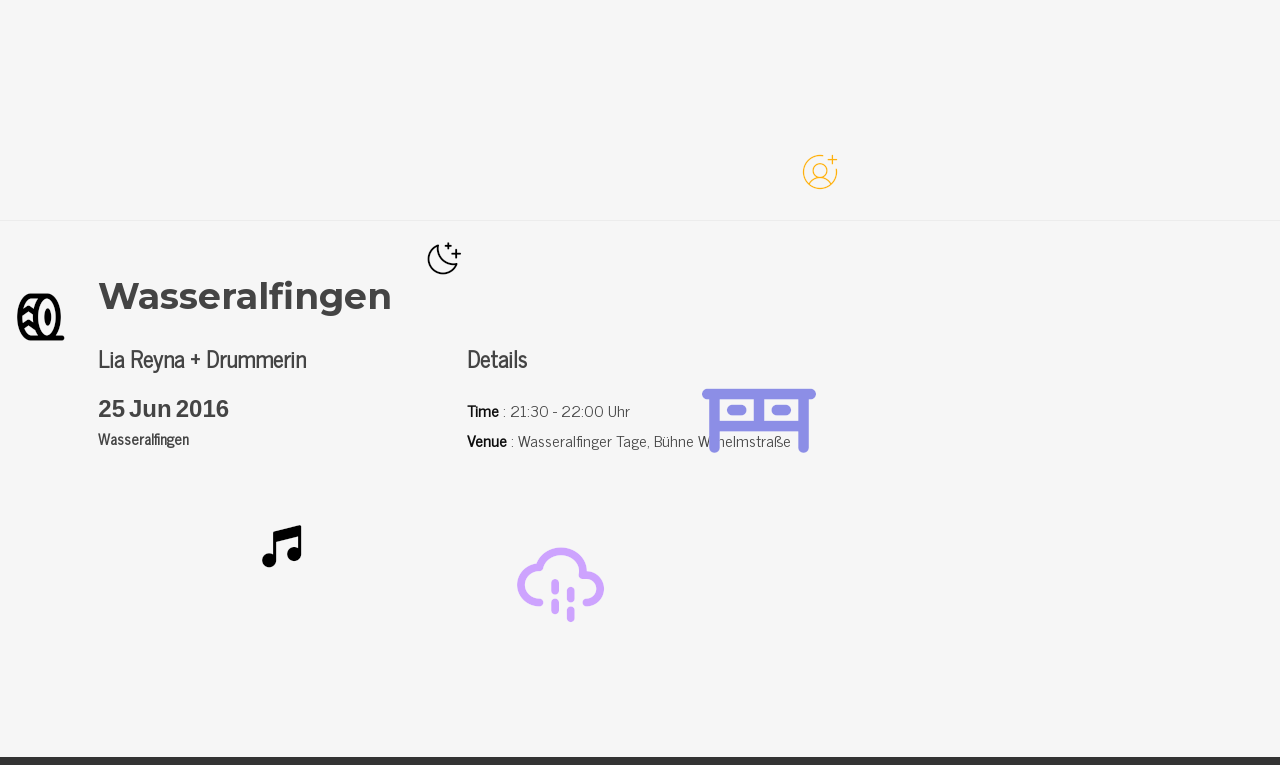 Image resolution: width=1280 pixels, height=765 pixels. I want to click on toggle dark mode or night theme, so click(443, 259).